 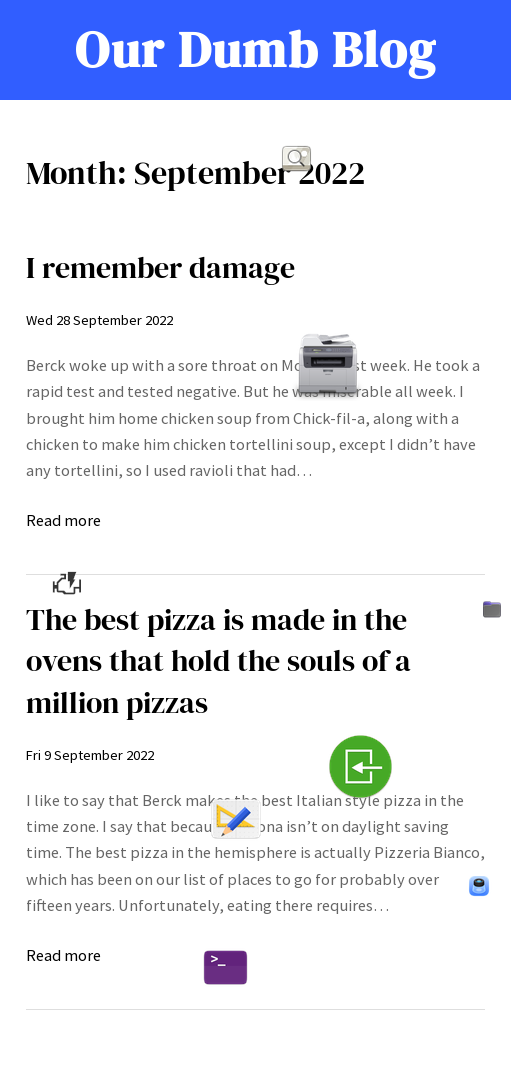 What do you see at coordinates (360, 766) in the screenshot?
I see `log out of the current user session` at bounding box center [360, 766].